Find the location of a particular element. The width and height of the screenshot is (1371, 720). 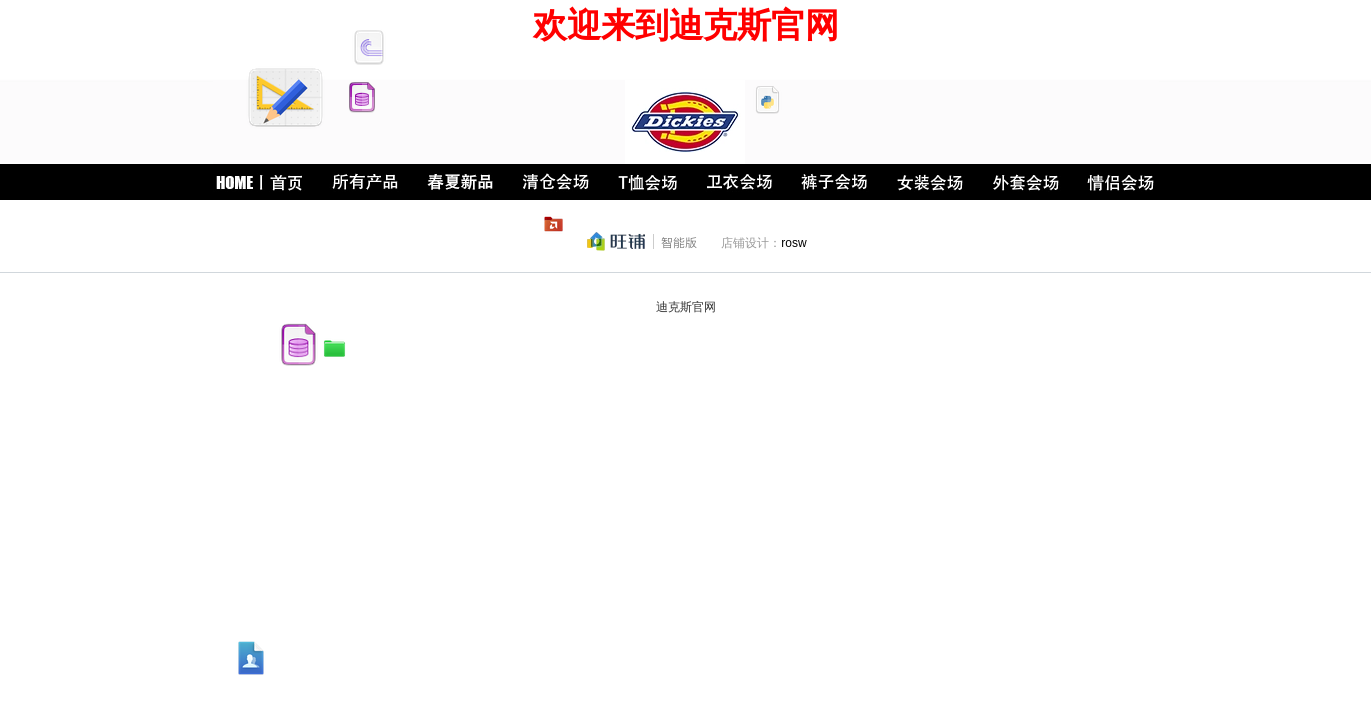

python 3 source code file is located at coordinates (767, 99).